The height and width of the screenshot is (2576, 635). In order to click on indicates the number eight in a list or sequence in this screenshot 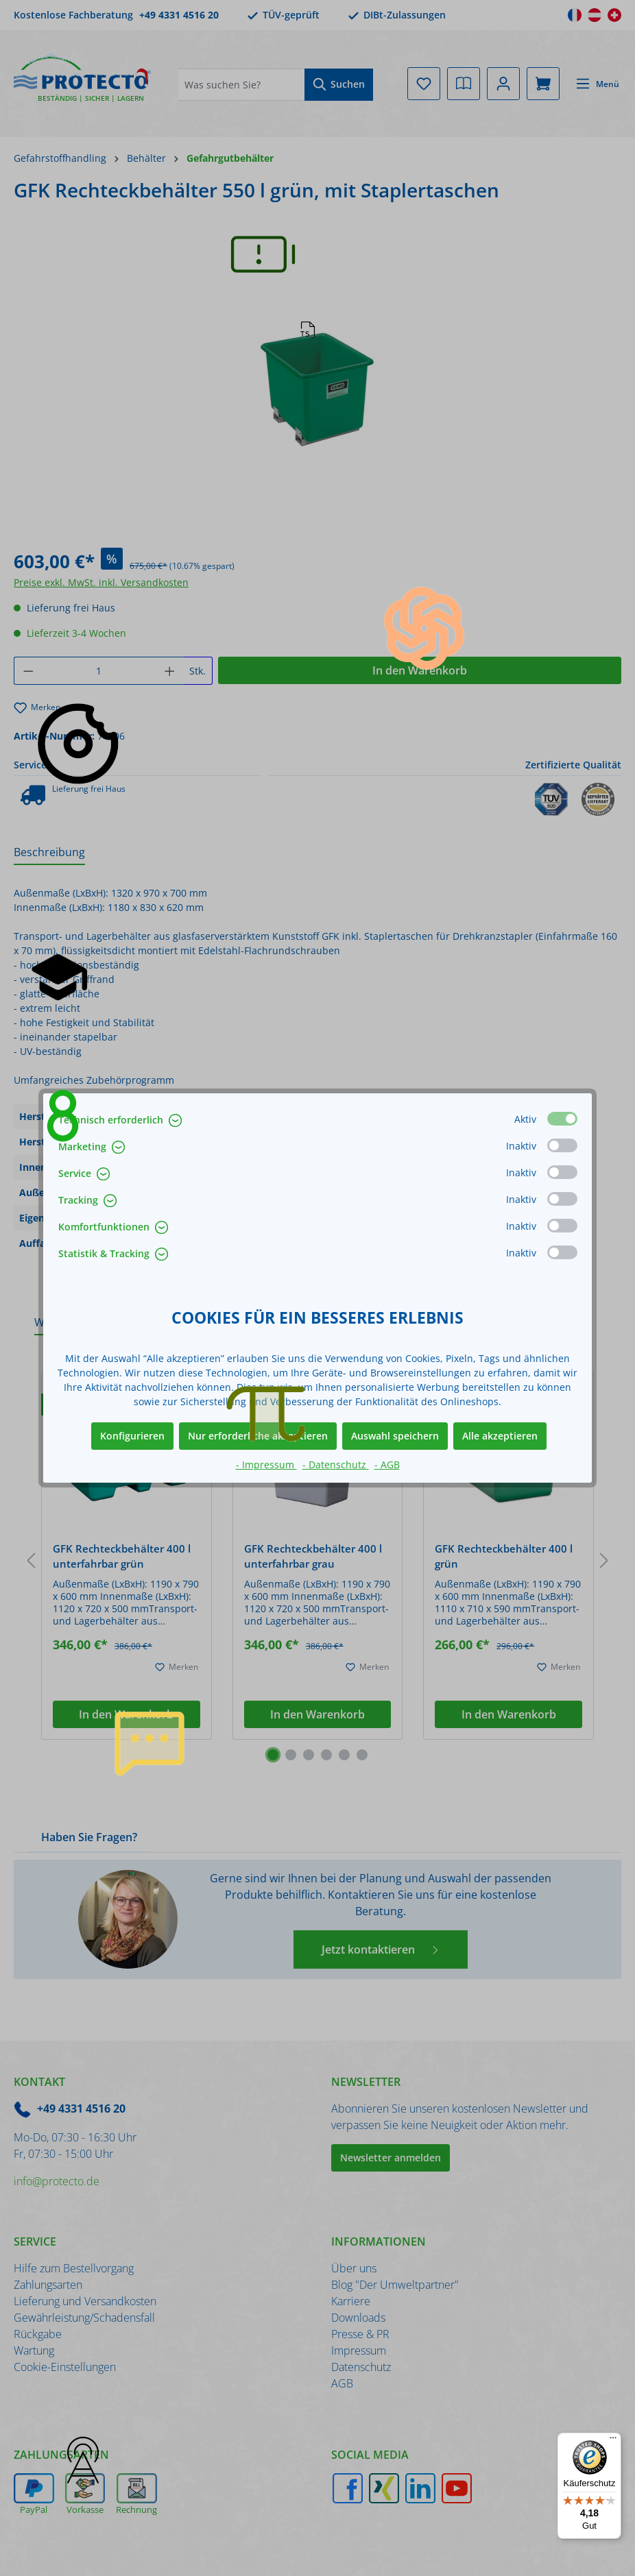, I will do `click(62, 1115)`.